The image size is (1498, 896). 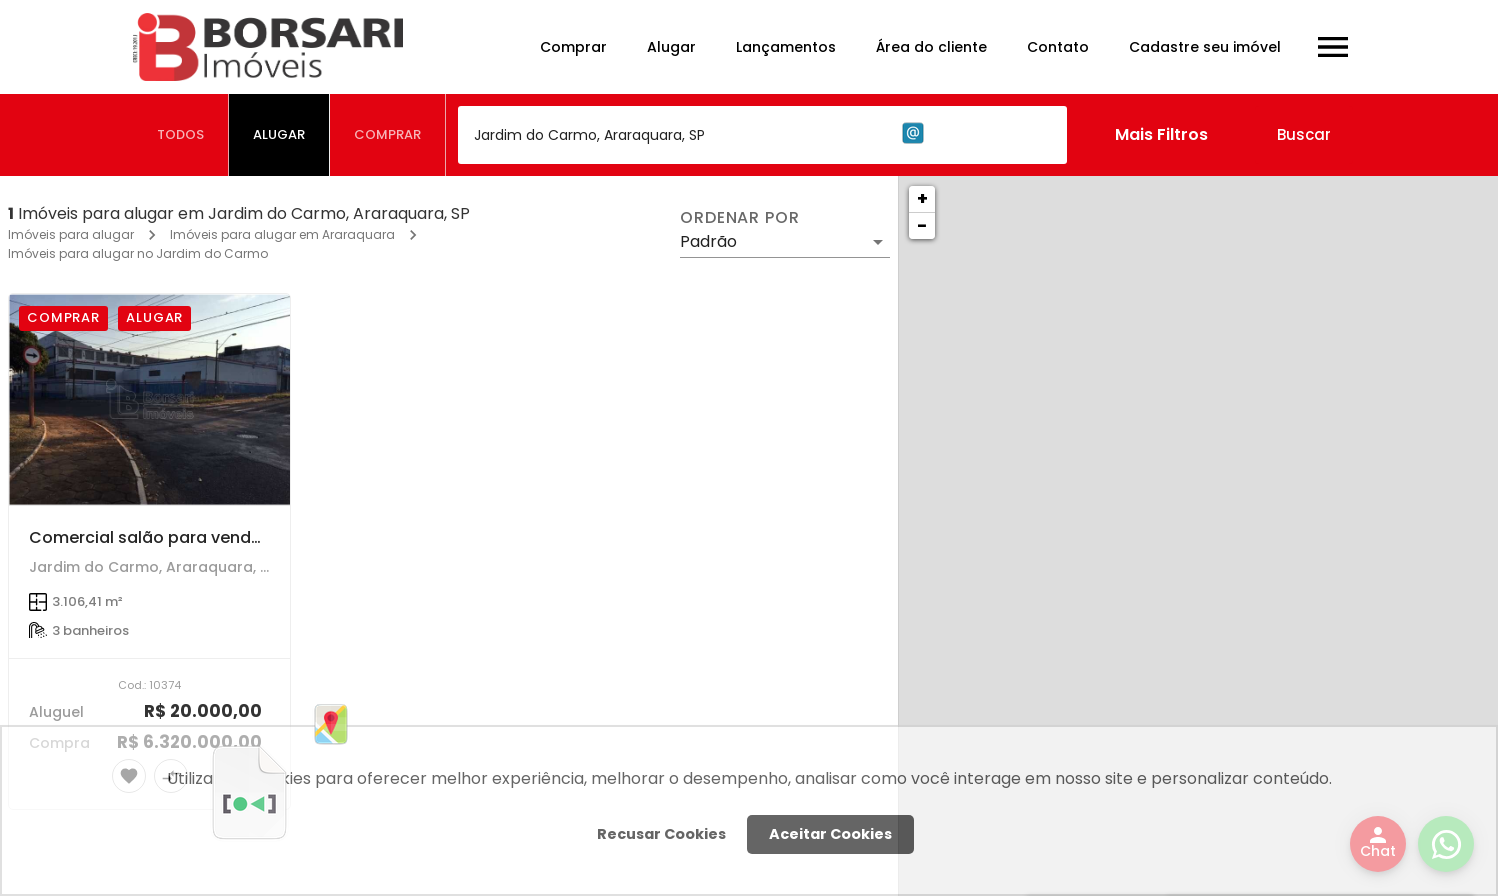 I want to click on a systemd unit configuration file, so click(x=249, y=792).